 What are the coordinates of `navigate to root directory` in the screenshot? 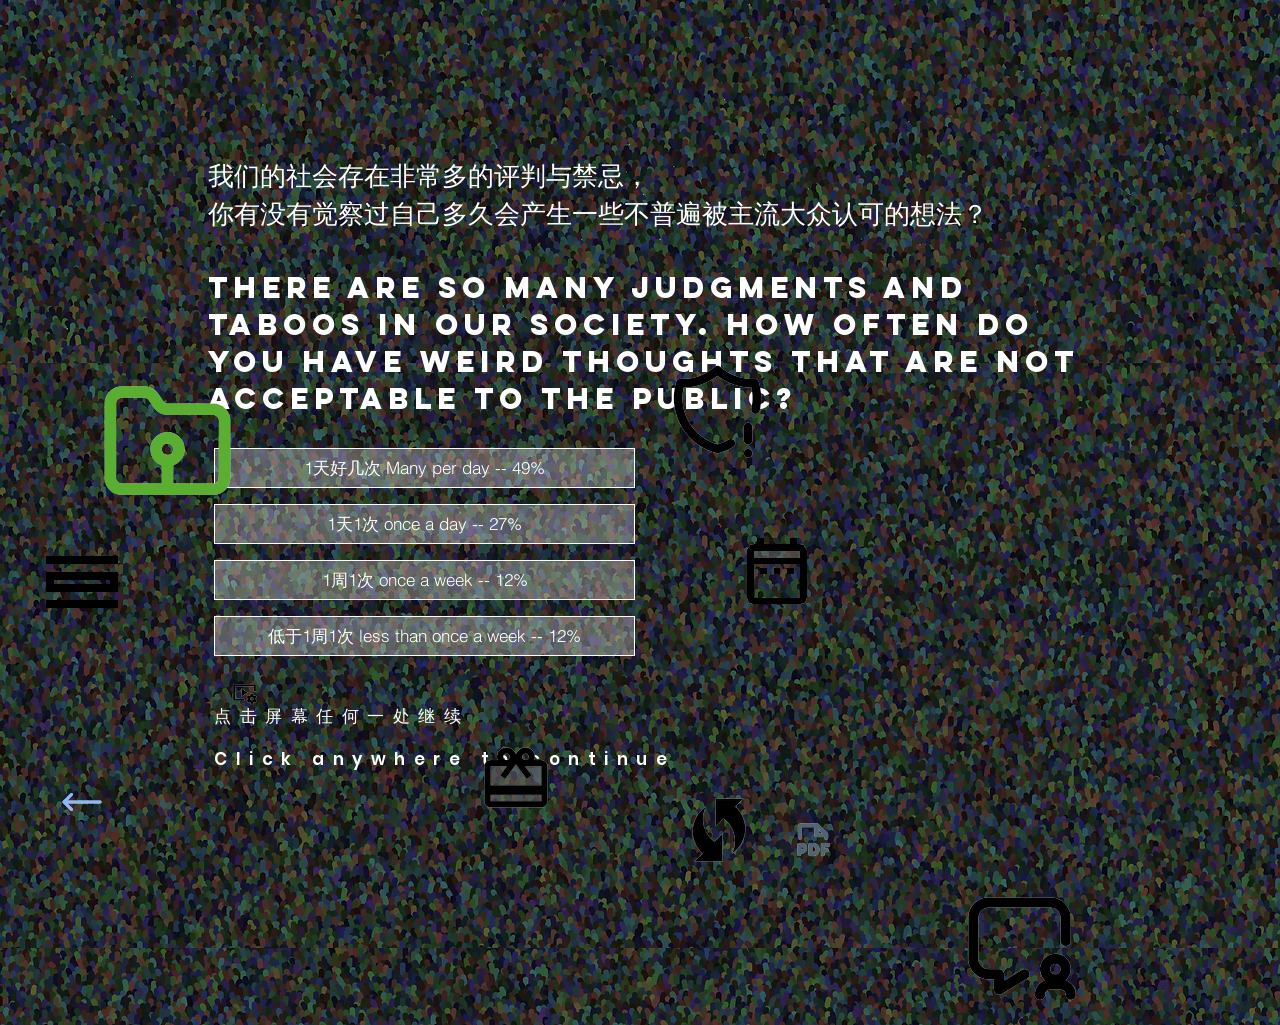 It's located at (167, 443).